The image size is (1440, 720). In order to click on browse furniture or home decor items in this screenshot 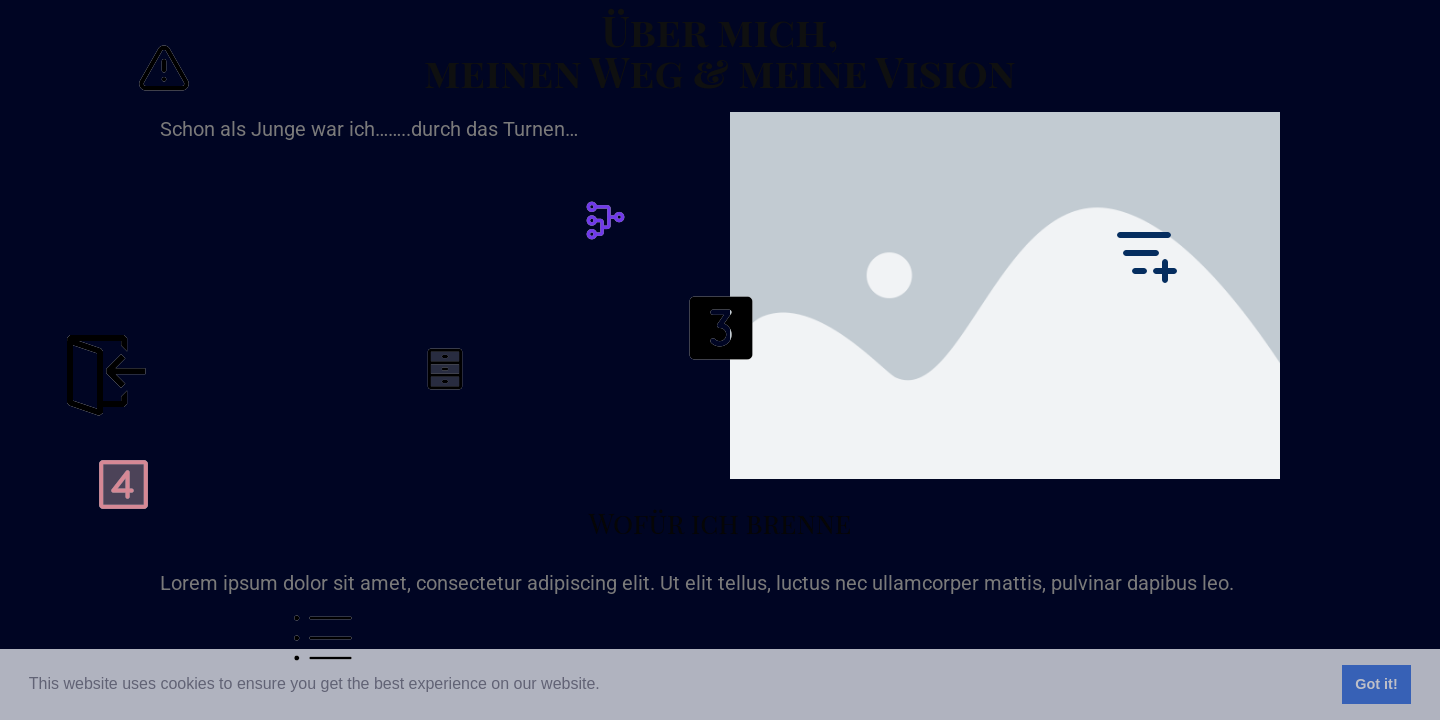, I will do `click(445, 369)`.